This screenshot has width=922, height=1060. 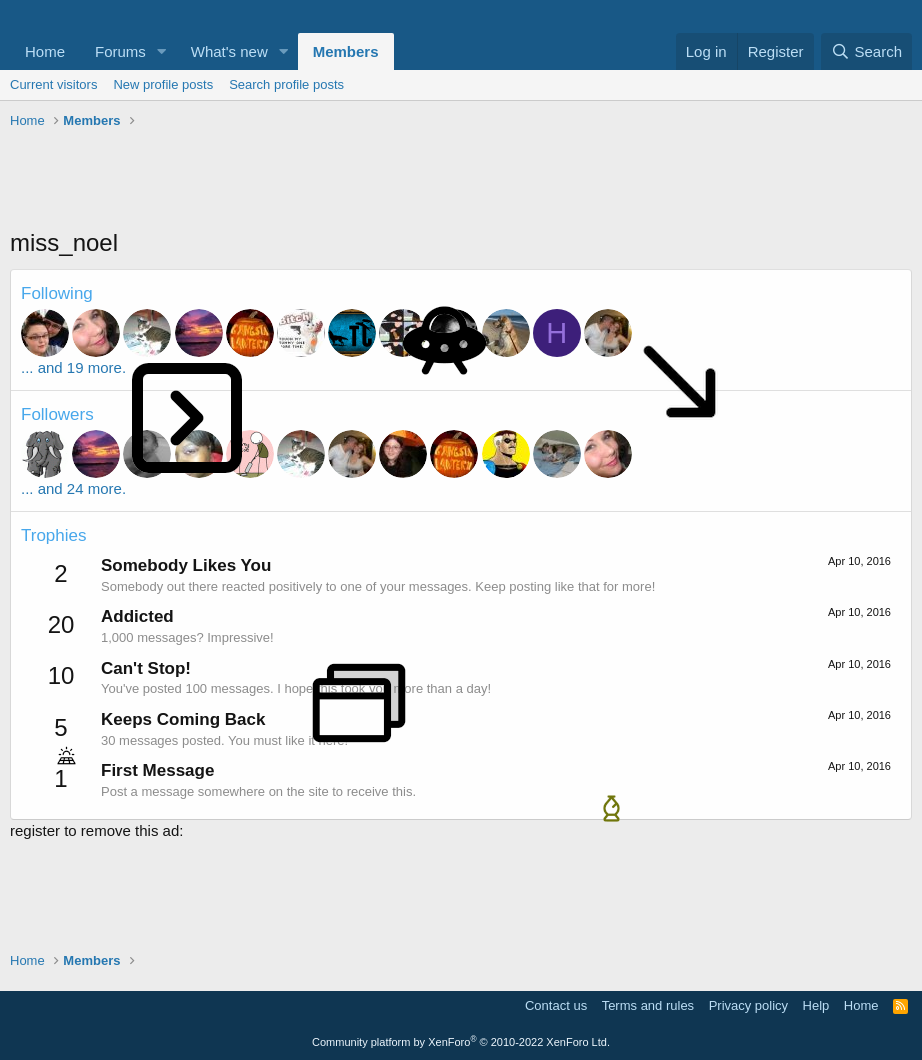 What do you see at coordinates (66, 756) in the screenshot?
I see `view solar energy or panel status` at bounding box center [66, 756].